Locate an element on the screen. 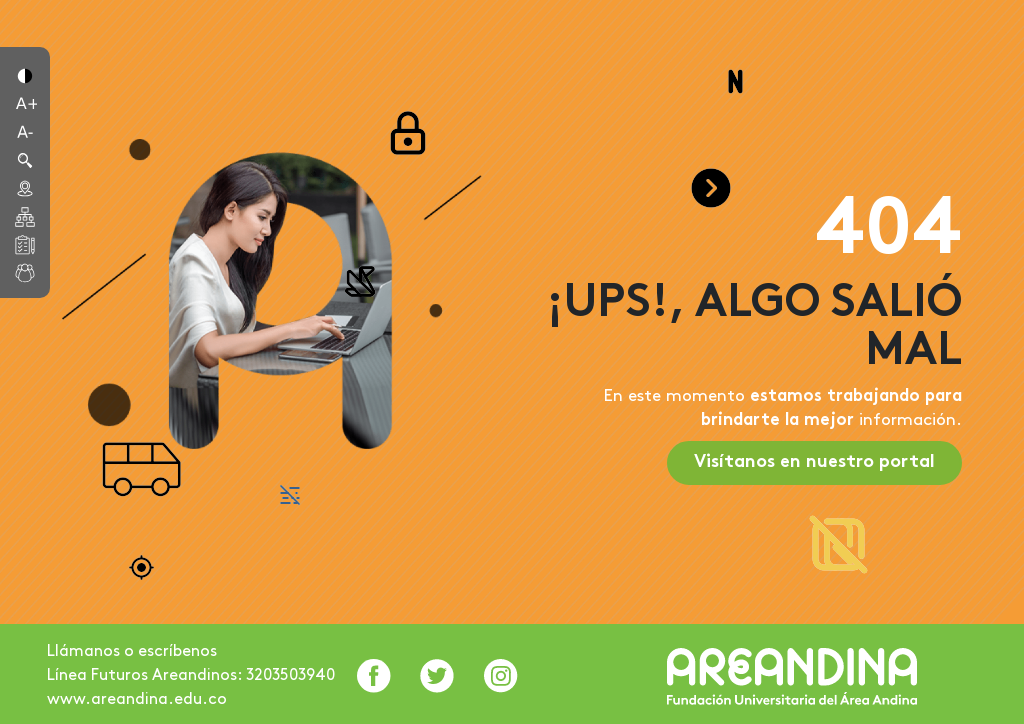 This screenshot has width=1024, height=724. access paper crafts or origami tutorials is located at coordinates (360, 281).